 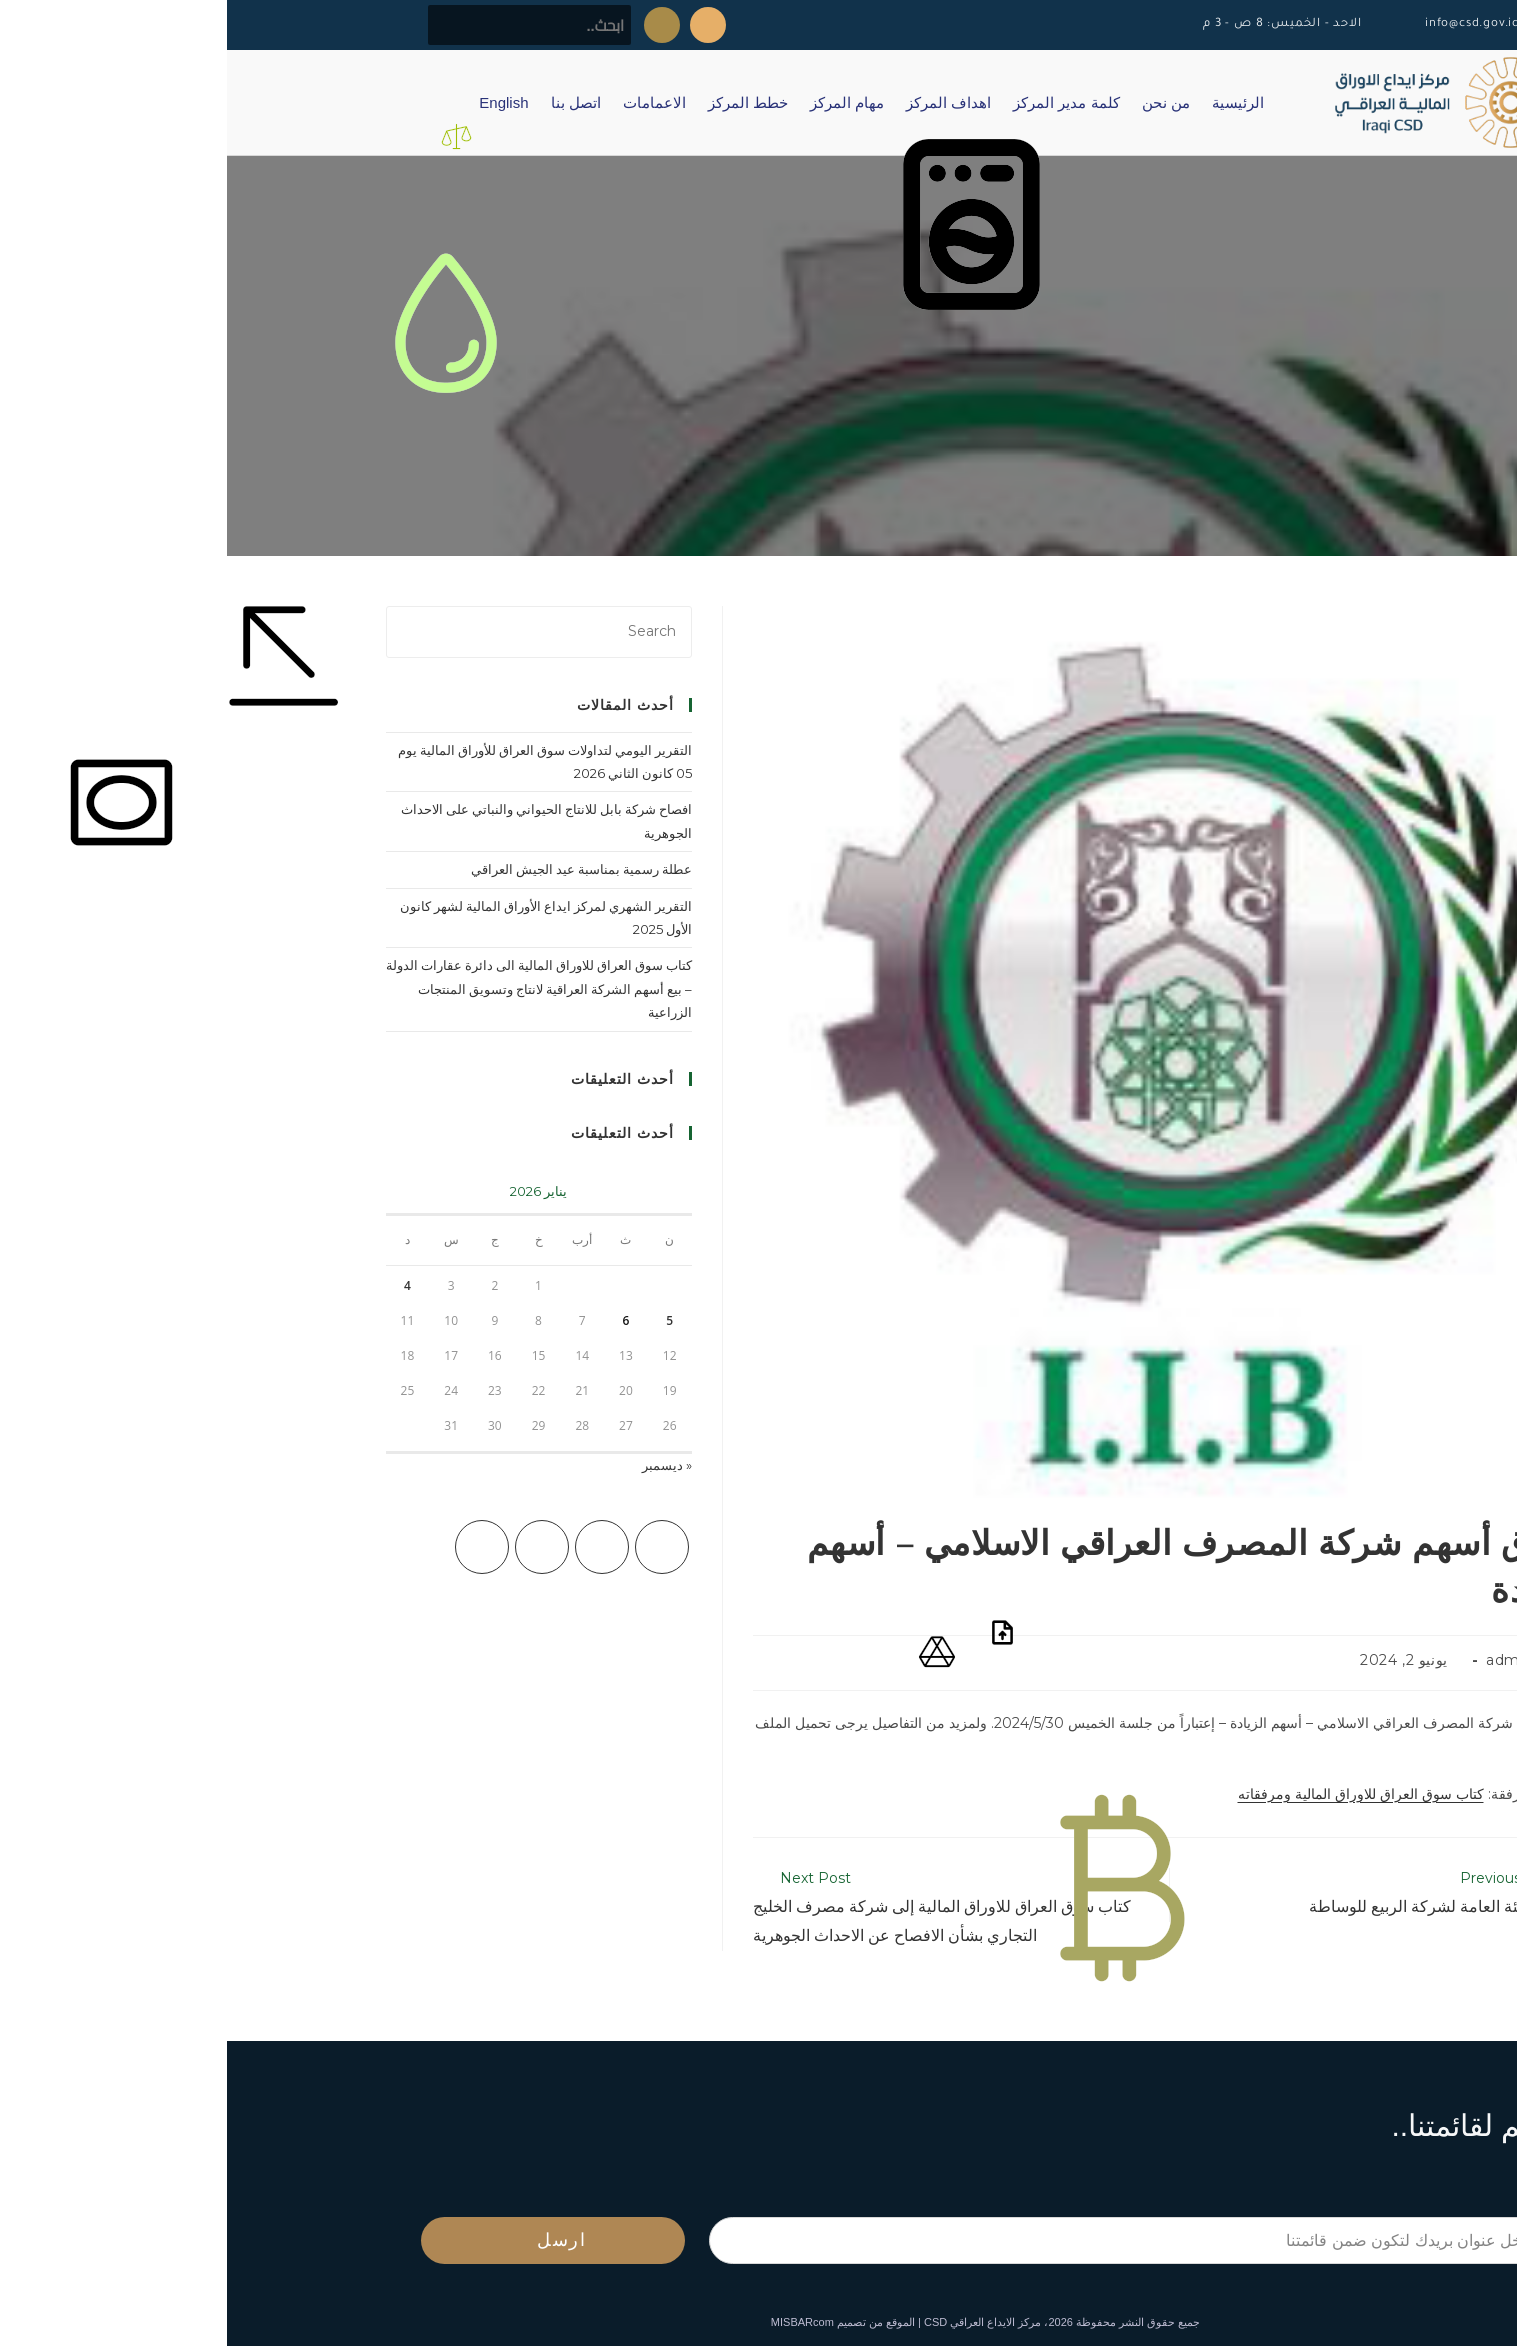 What do you see at coordinates (1002, 1632) in the screenshot?
I see `upload a file` at bounding box center [1002, 1632].